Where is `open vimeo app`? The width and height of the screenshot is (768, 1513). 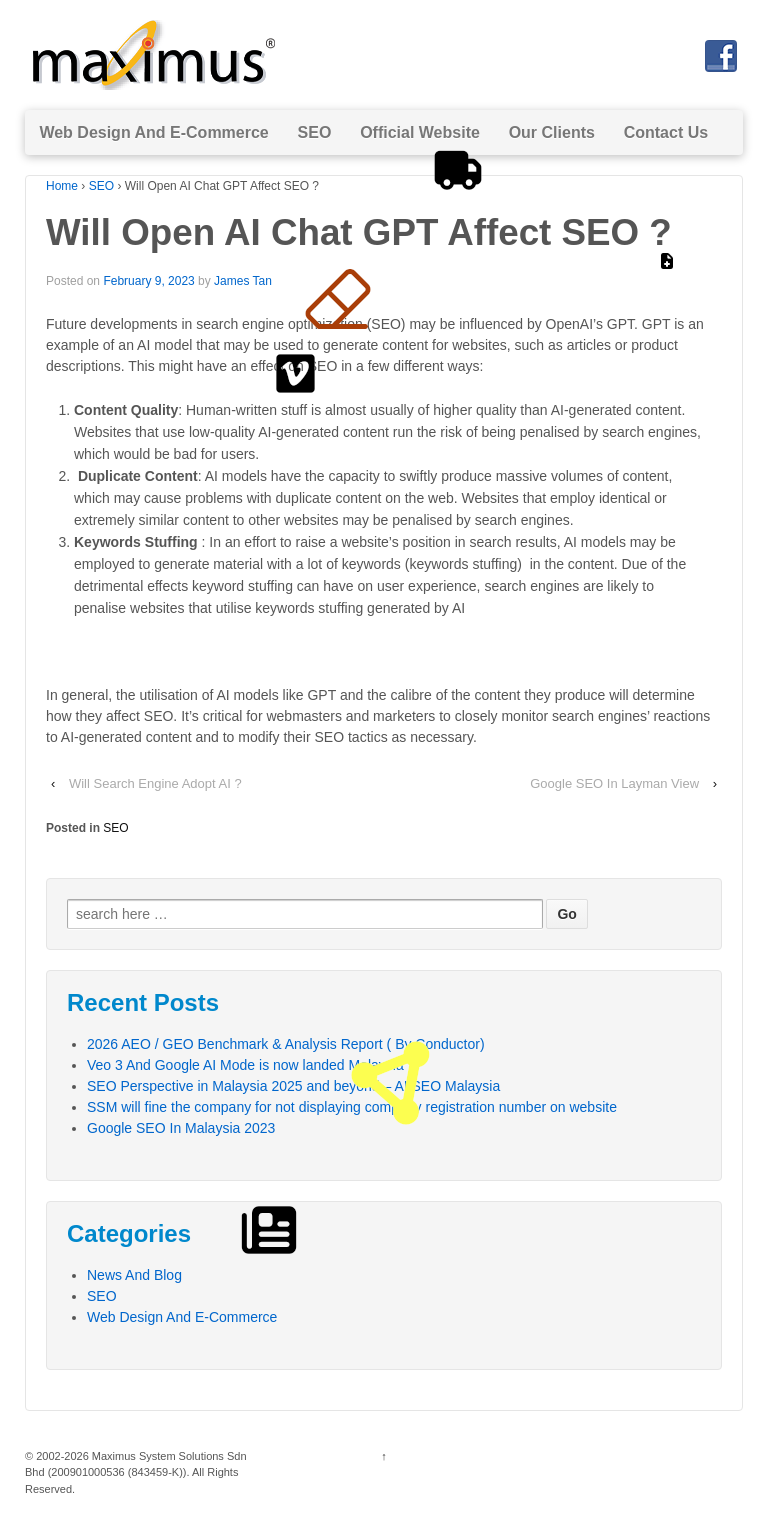 open vimeo app is located at coordinates (295, 373).